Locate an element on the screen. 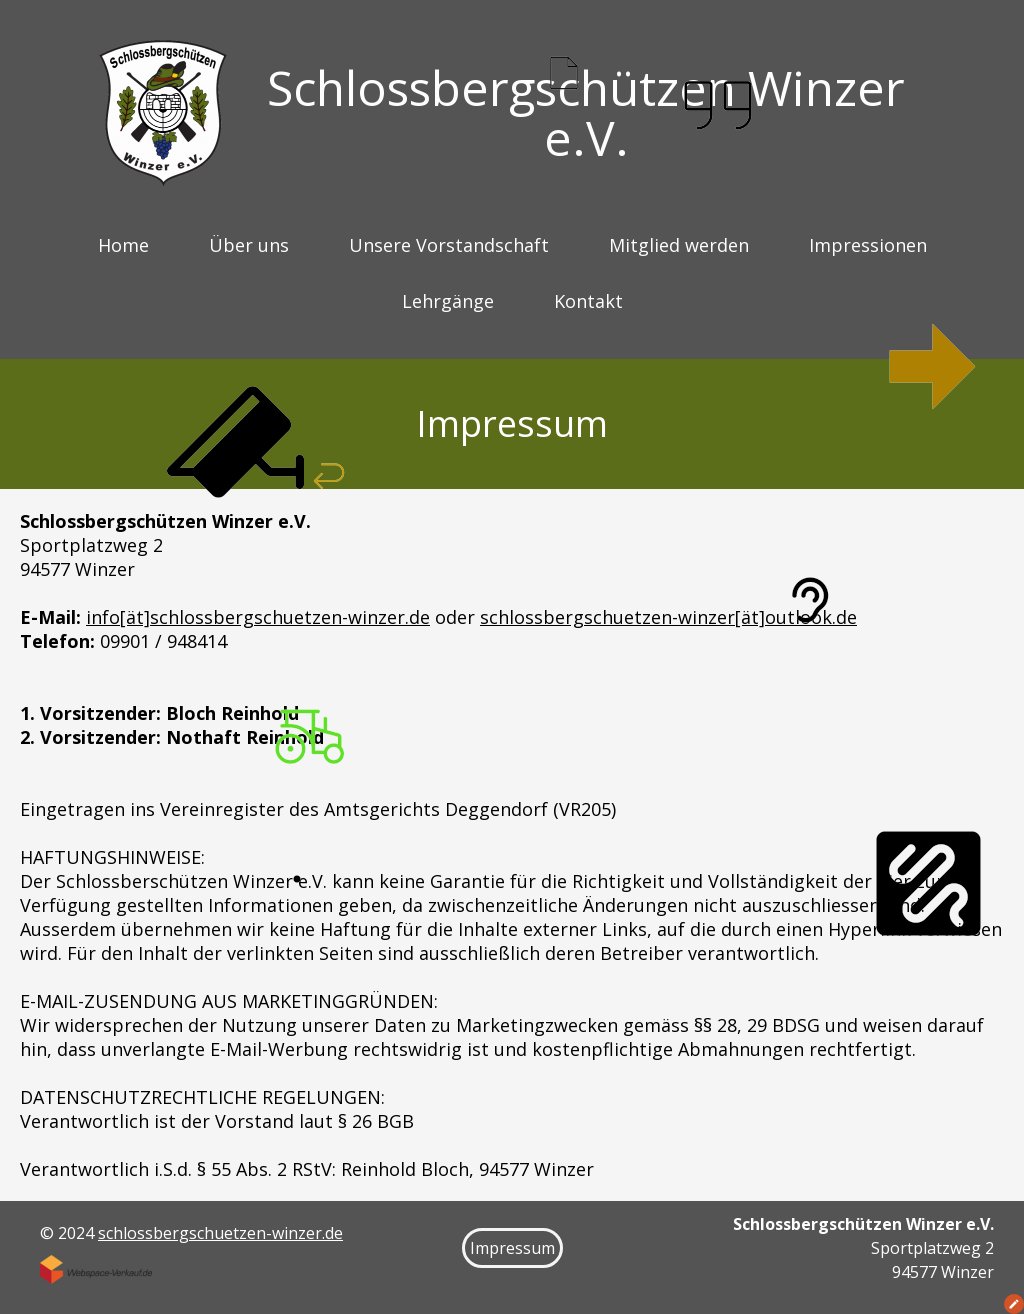 The image size is (1024, 1314). access security camera feed is located at coordinates (235, 450).